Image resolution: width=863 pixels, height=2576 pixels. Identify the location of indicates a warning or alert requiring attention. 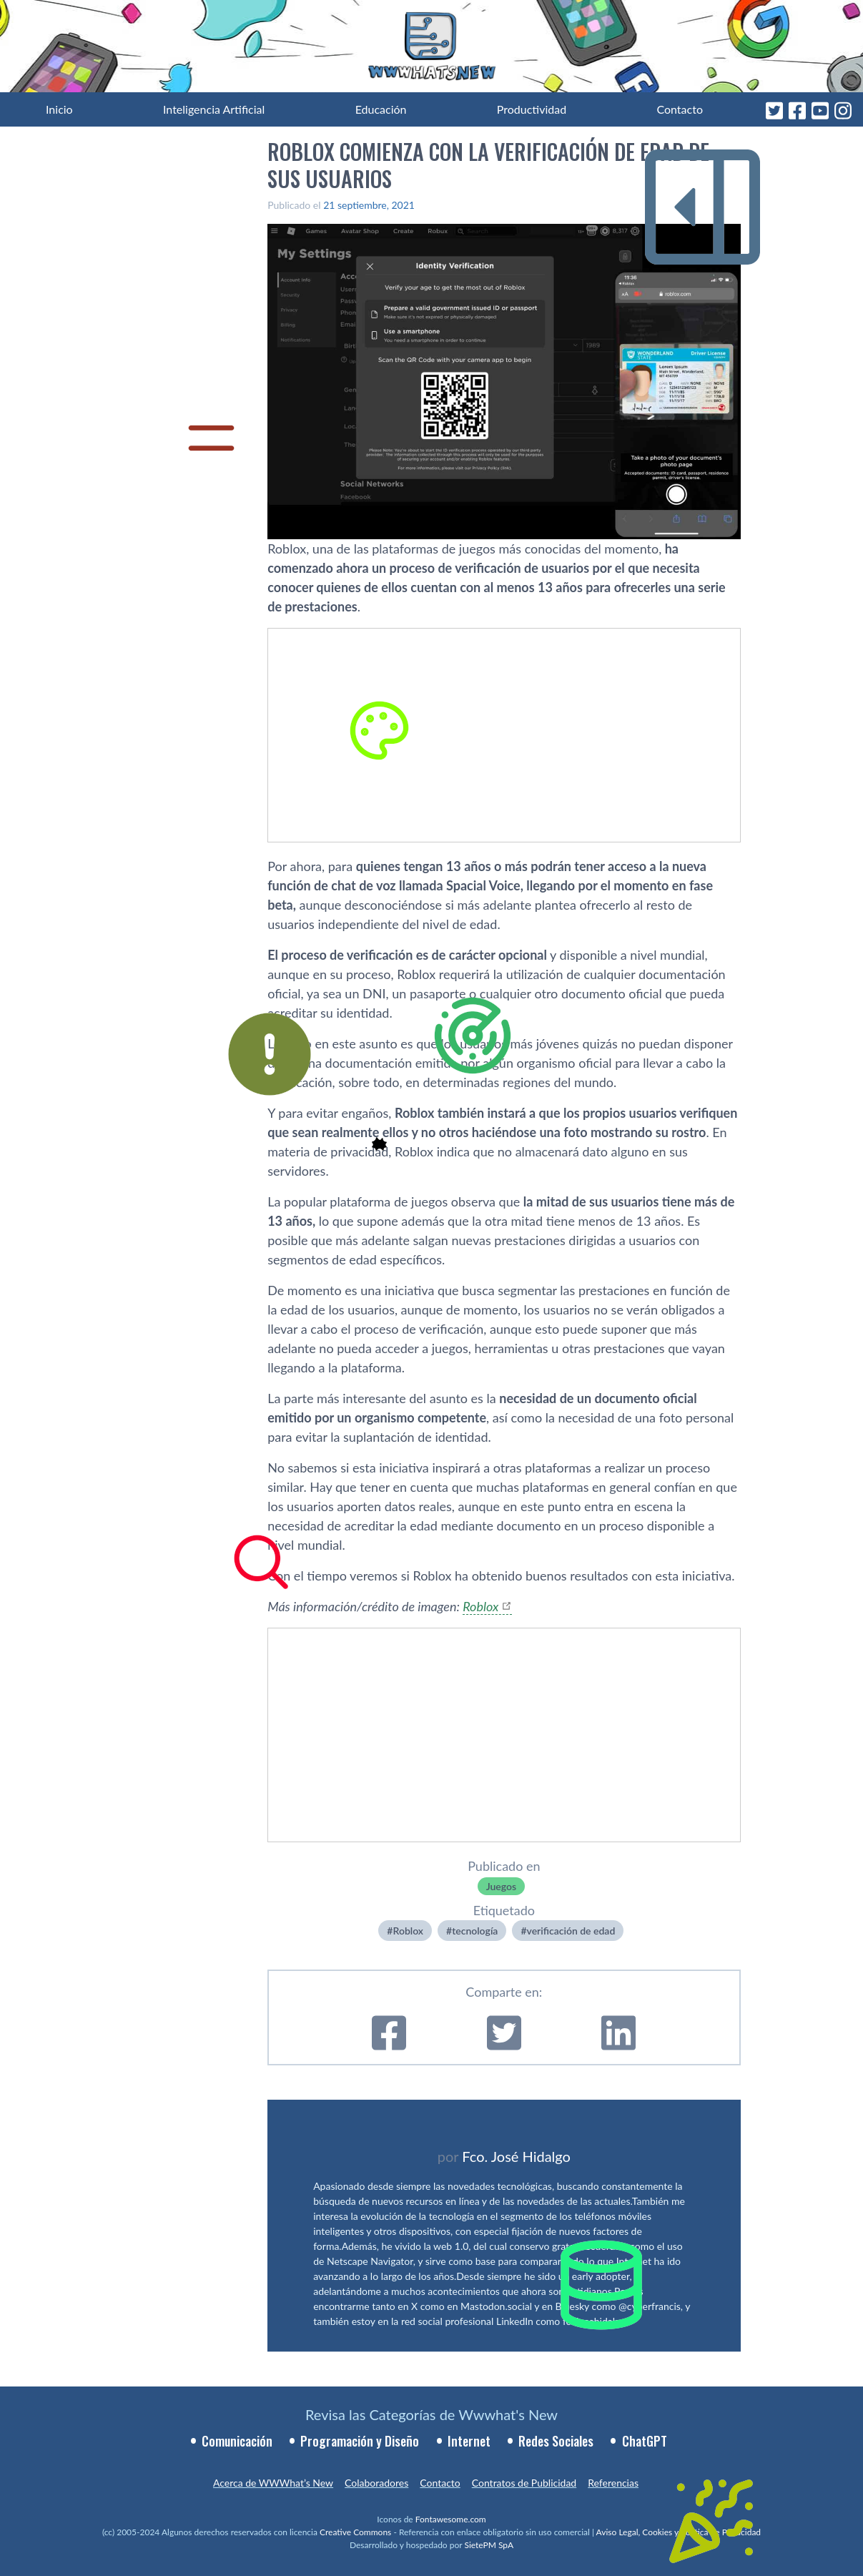
(270, 1054).